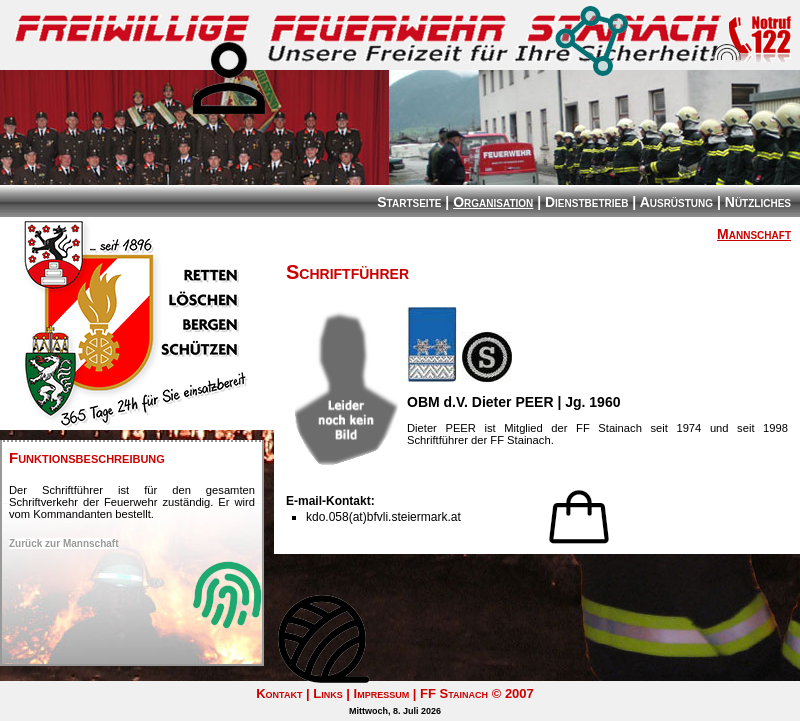 This screenshot has width=800, height=721. What do you see at coordinates (229, 78) in the screenshot?
I see `view your profile` at bounding box center [229, 78].